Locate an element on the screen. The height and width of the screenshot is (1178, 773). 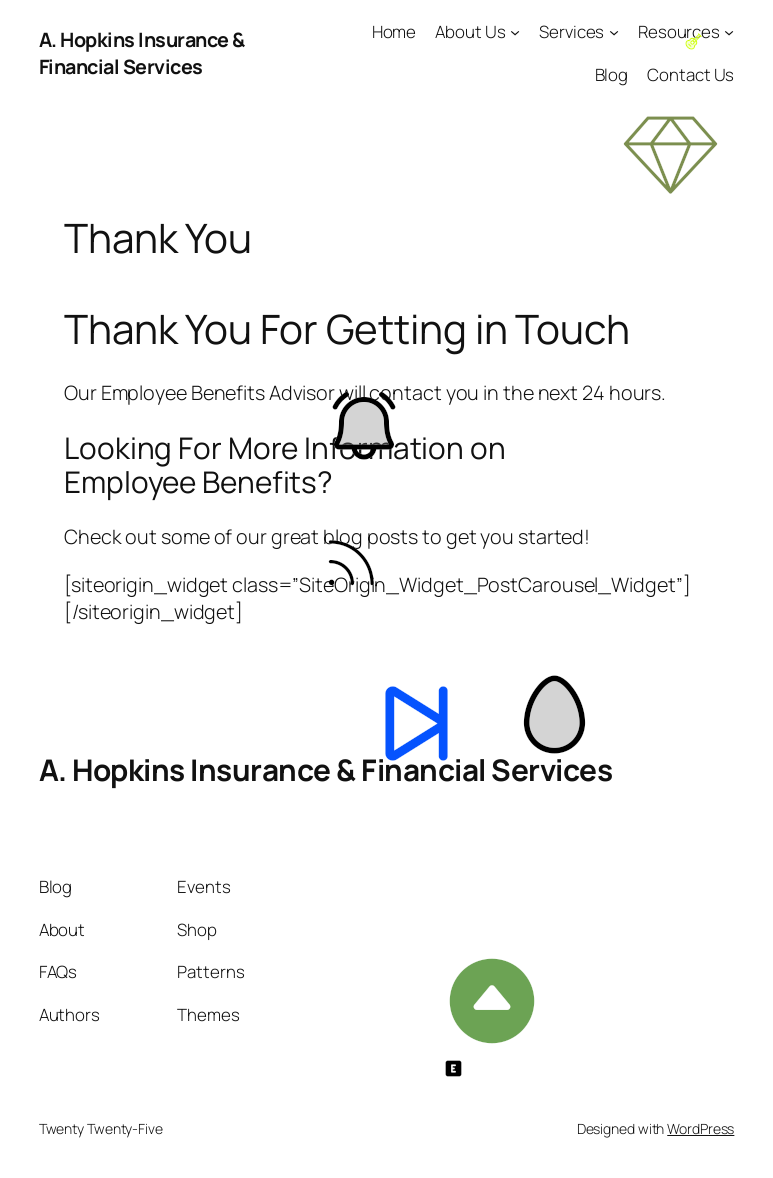
subscribe to RSS feed is located at coordinates (348, 566).